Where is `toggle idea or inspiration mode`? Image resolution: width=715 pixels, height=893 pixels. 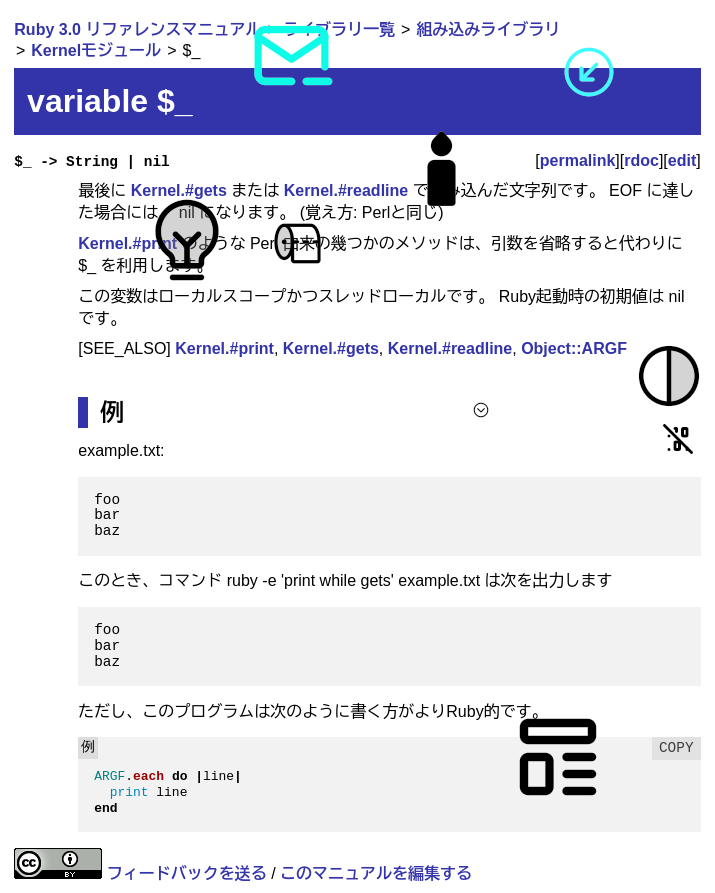 toggle idea or inspiration mode is located at coordinates (187, 240).